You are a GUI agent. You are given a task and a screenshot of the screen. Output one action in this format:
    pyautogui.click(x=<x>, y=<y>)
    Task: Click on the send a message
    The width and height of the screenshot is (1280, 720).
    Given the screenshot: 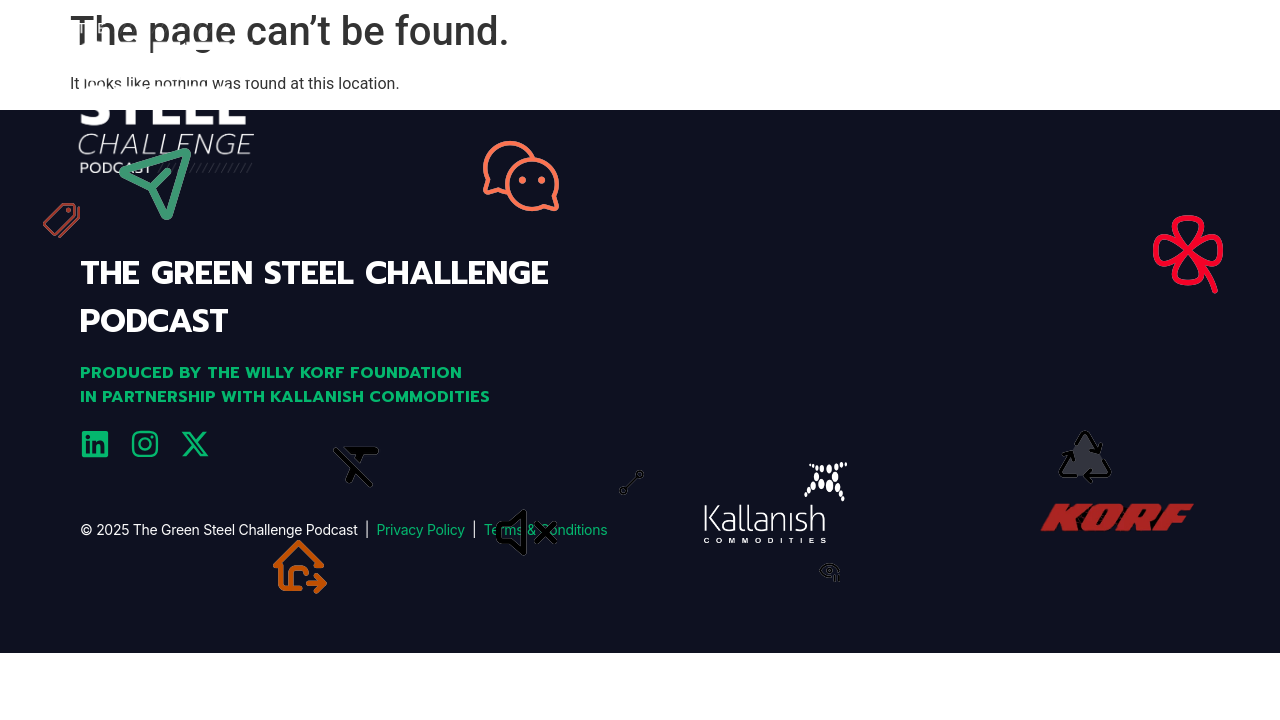 What is the action you would take?
    pyautogui.click(x=157, y=181)
    